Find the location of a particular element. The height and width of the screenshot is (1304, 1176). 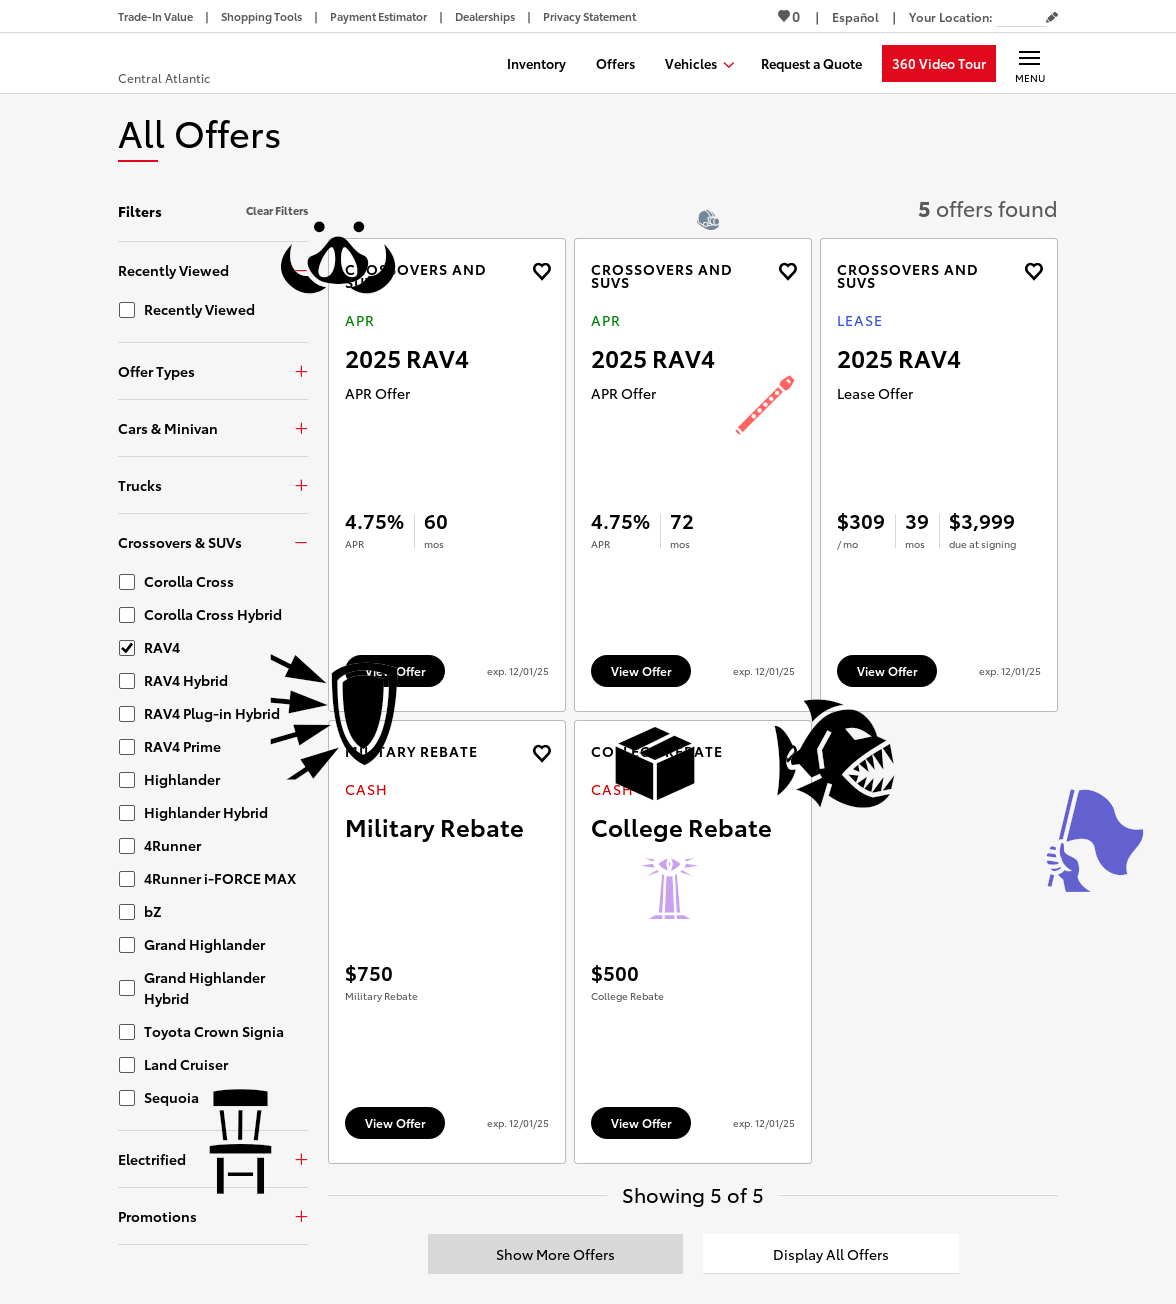

view package or shipment status is located at coordinates (655, 764).